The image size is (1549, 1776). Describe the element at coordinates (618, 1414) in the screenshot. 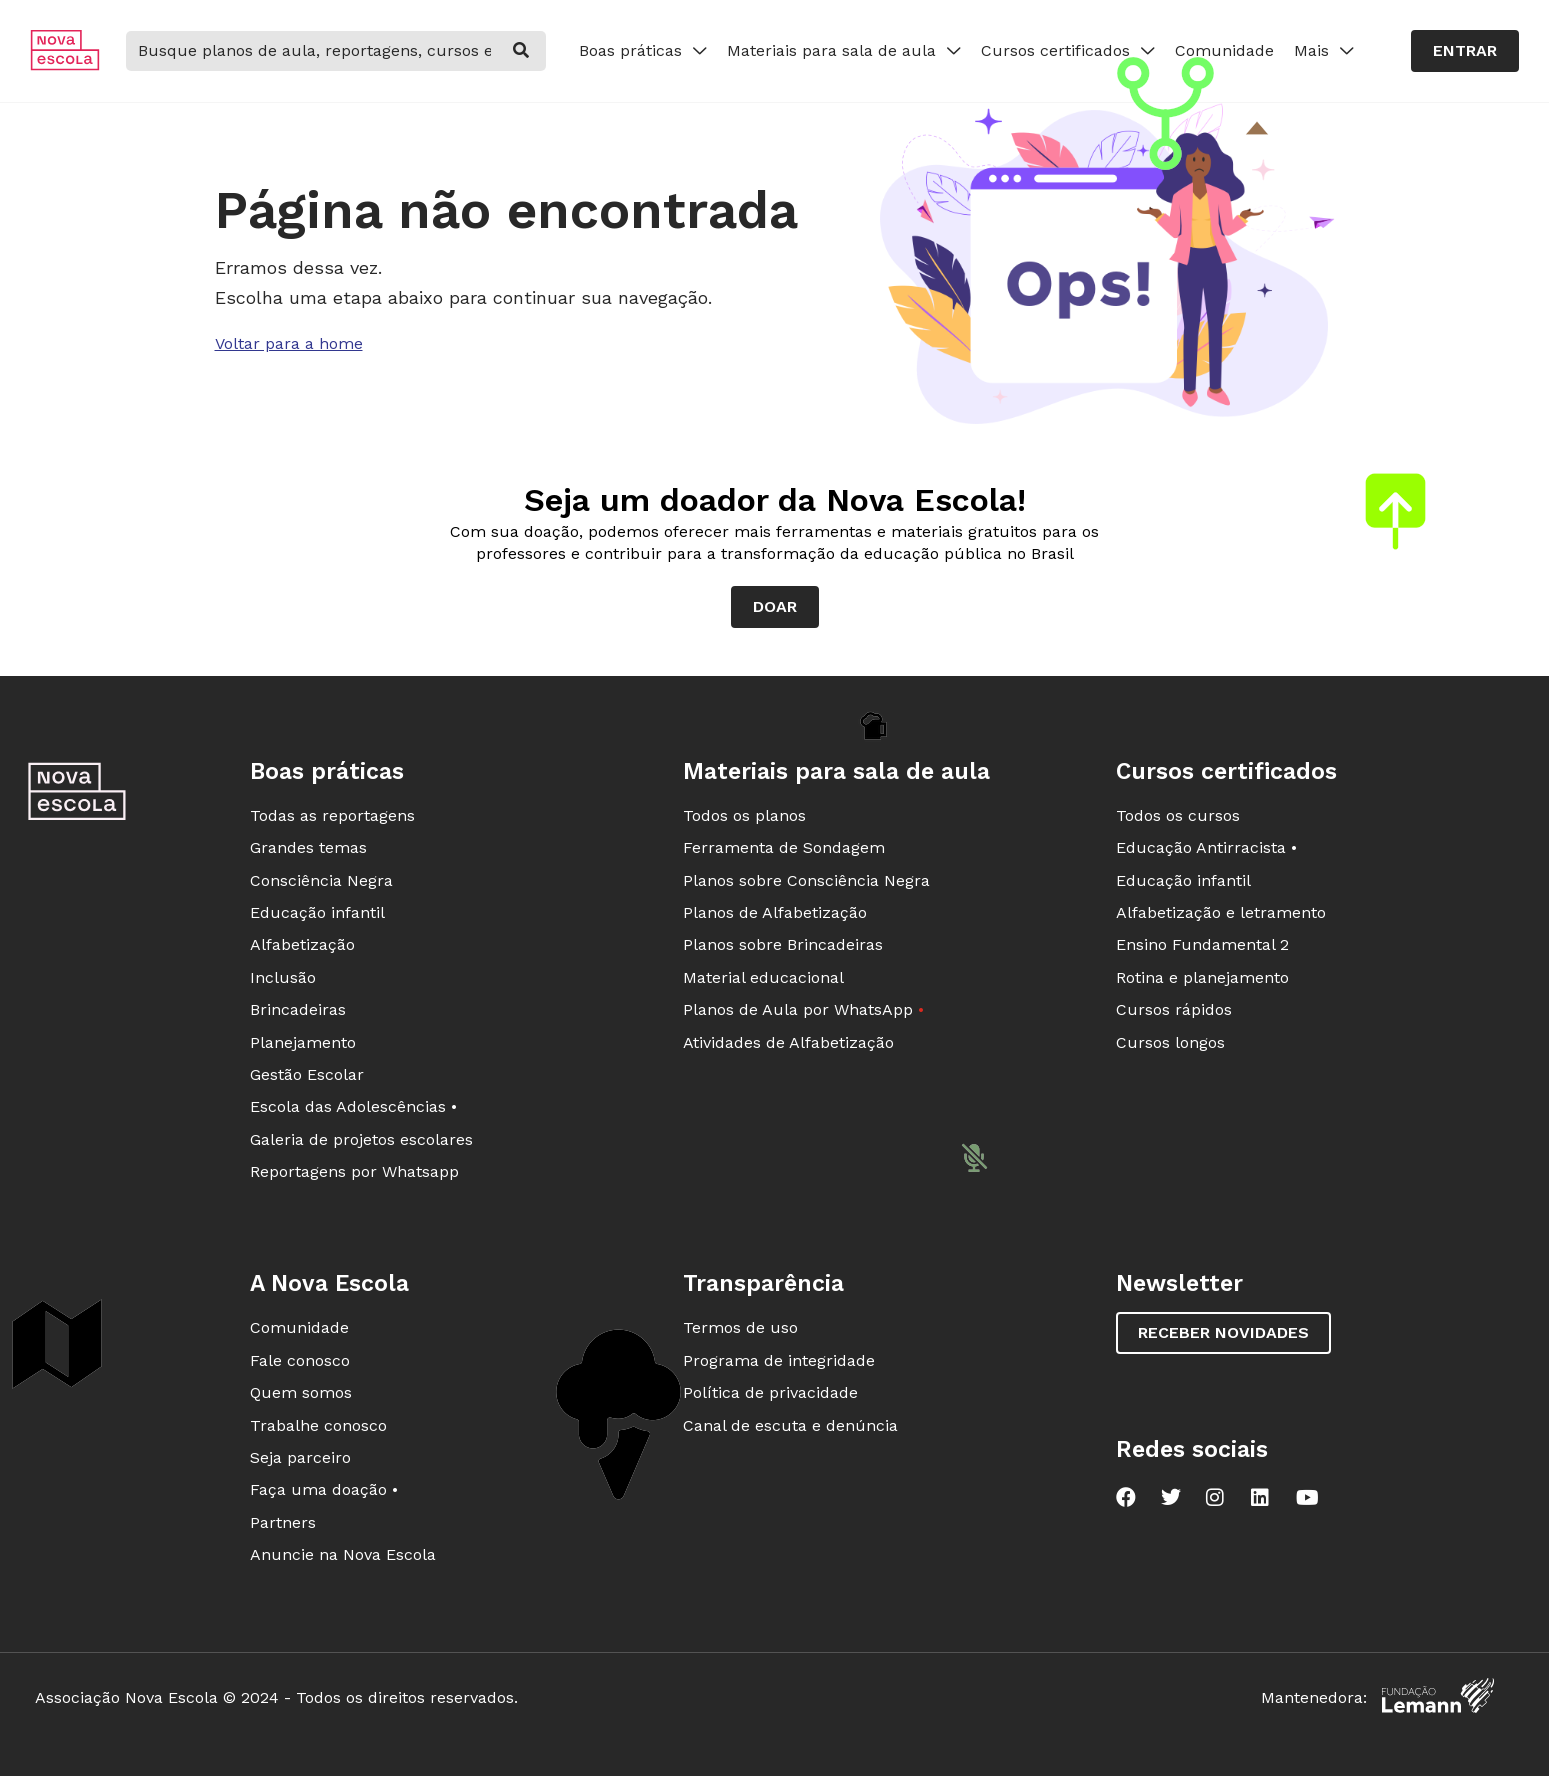

I see `browse desserts or sweet treats` at that location.